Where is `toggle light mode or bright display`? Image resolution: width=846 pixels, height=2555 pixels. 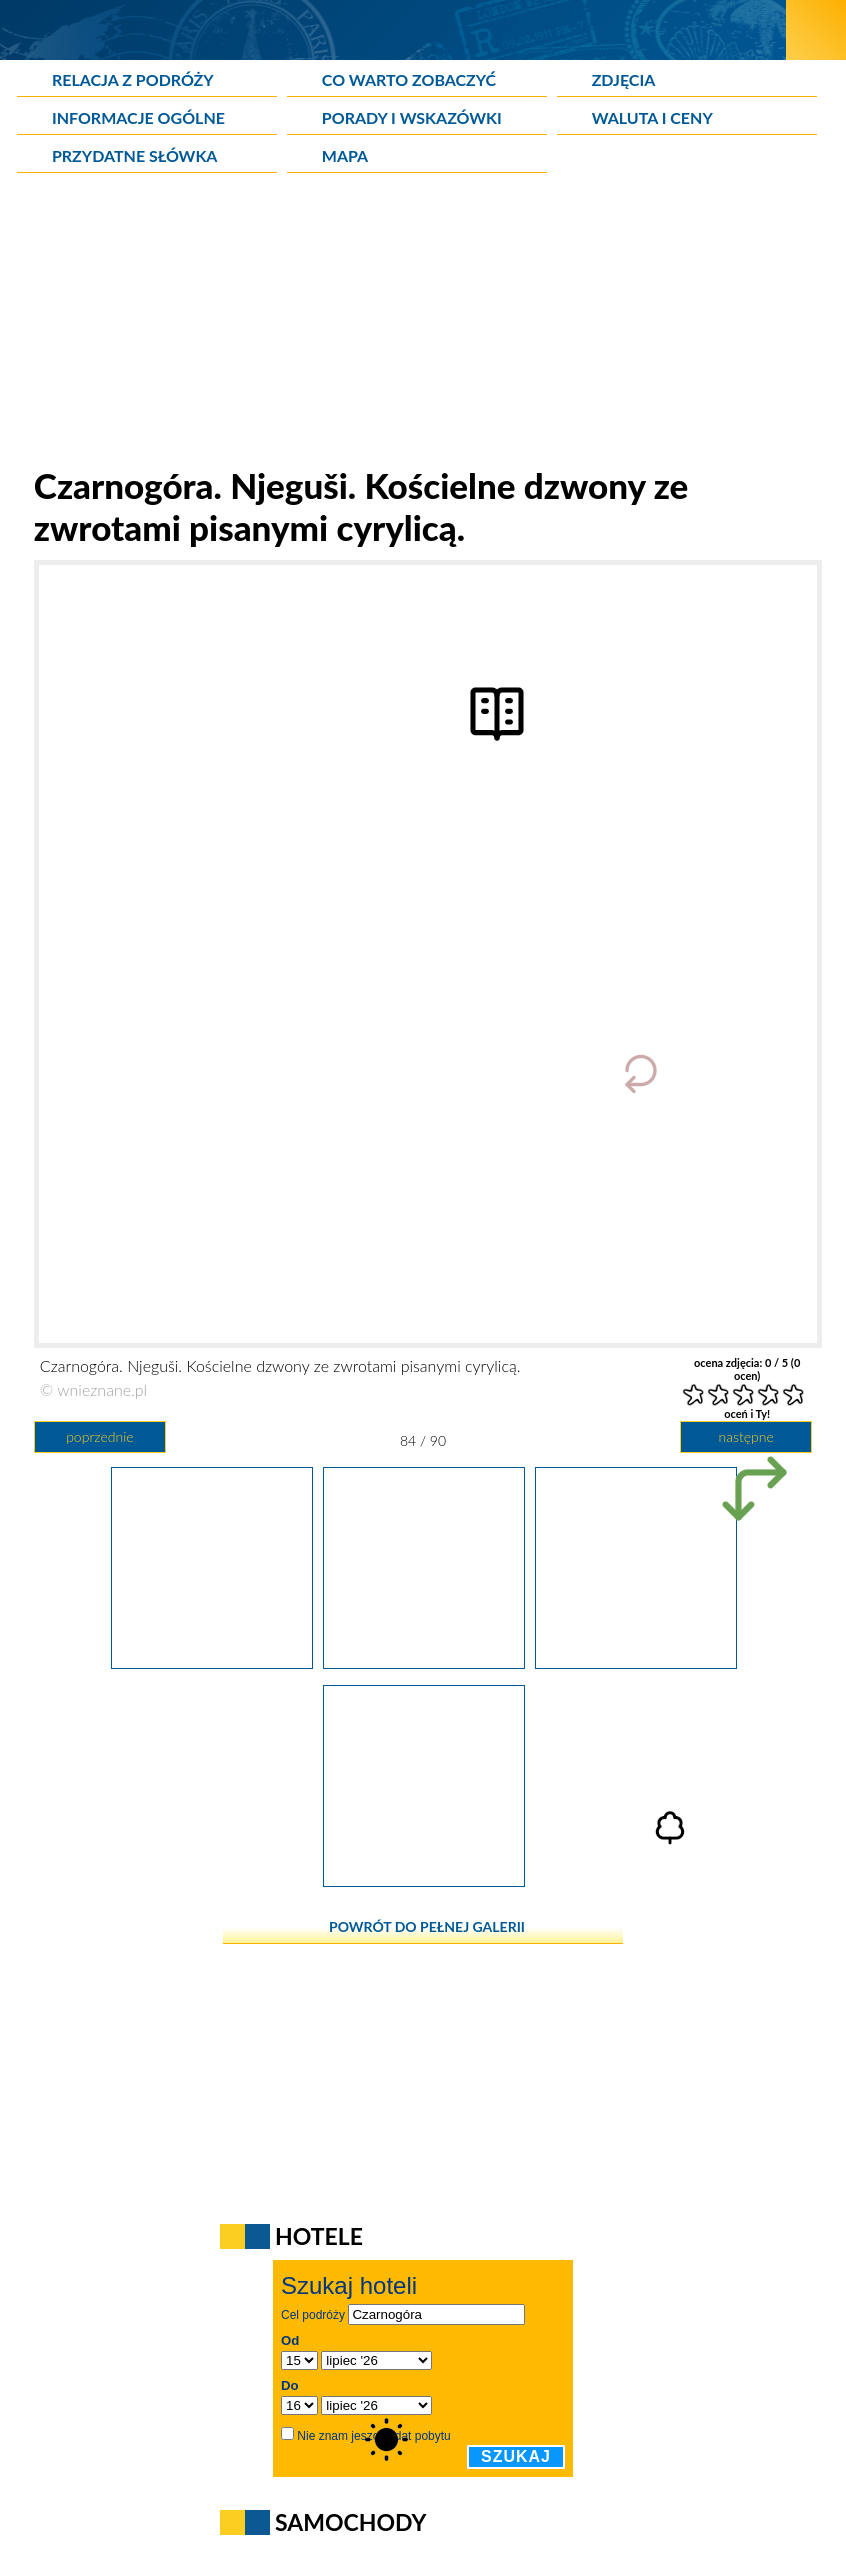
toggle light mode or bright display is located at coordinates (386, 2440).